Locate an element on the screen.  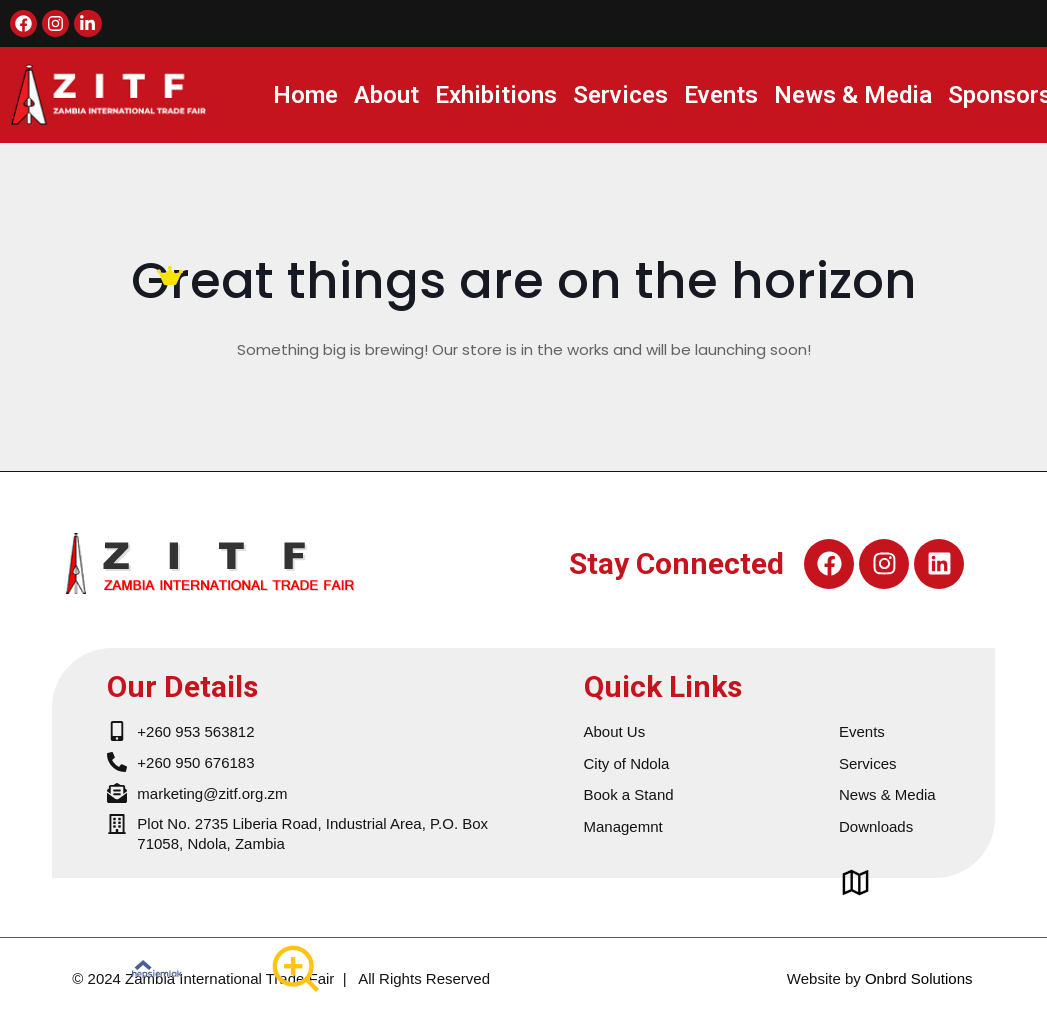
view map or navigation is located at coordinates (855, 882).